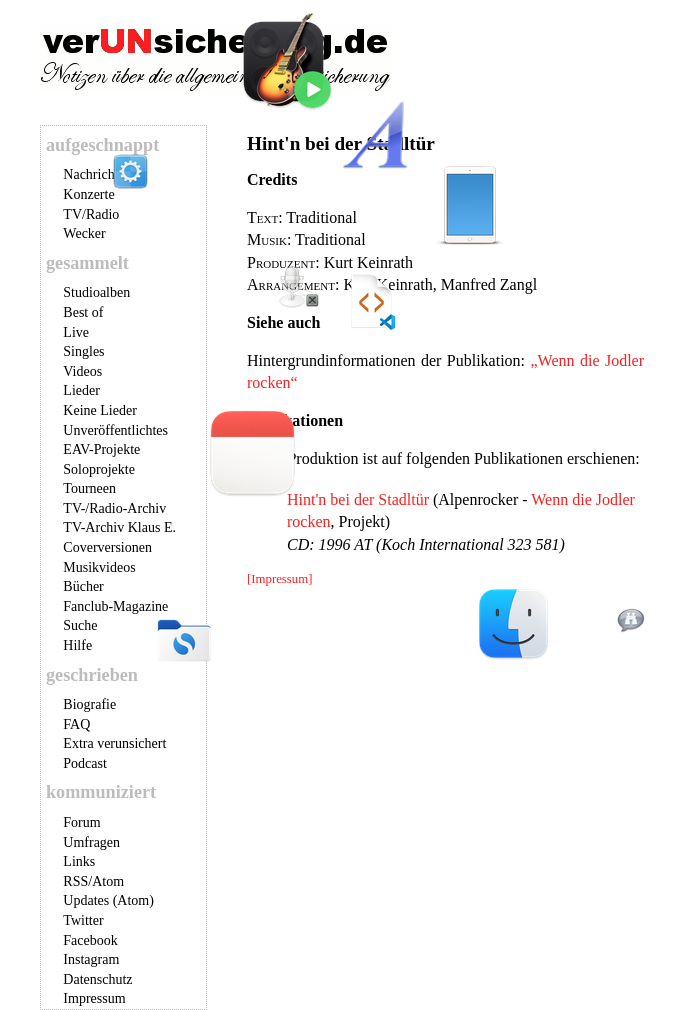  Describe the element at coordinates (130, 171) in the screenshot. I see `ms-dos executable file type indicator` at that location.